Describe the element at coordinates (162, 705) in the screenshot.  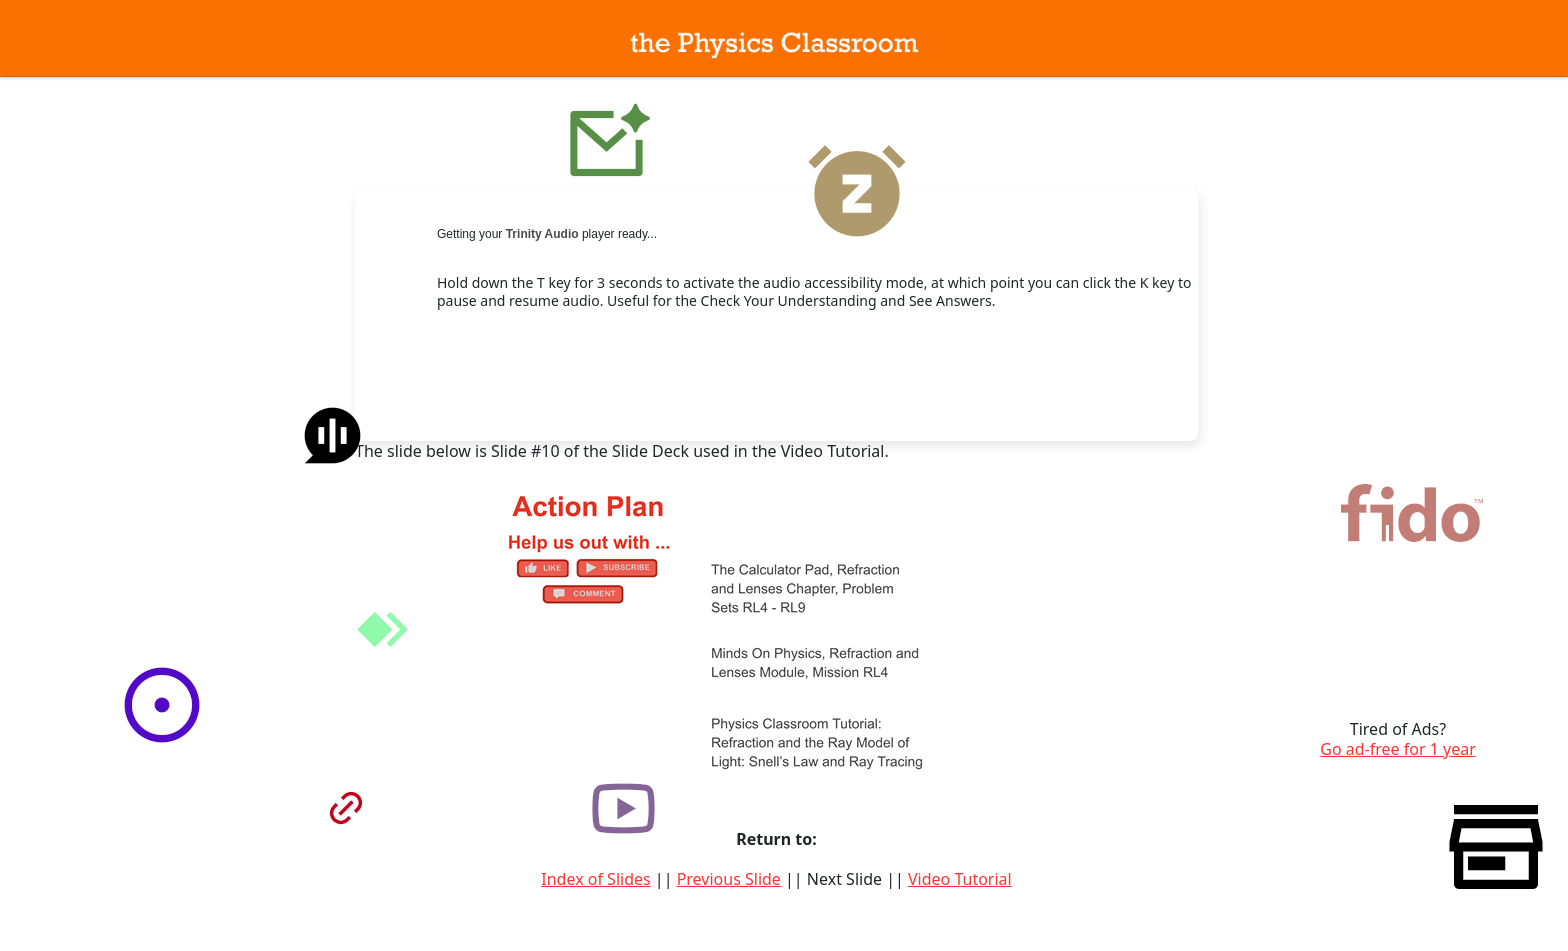
I see `adjust camera focus` at that location.